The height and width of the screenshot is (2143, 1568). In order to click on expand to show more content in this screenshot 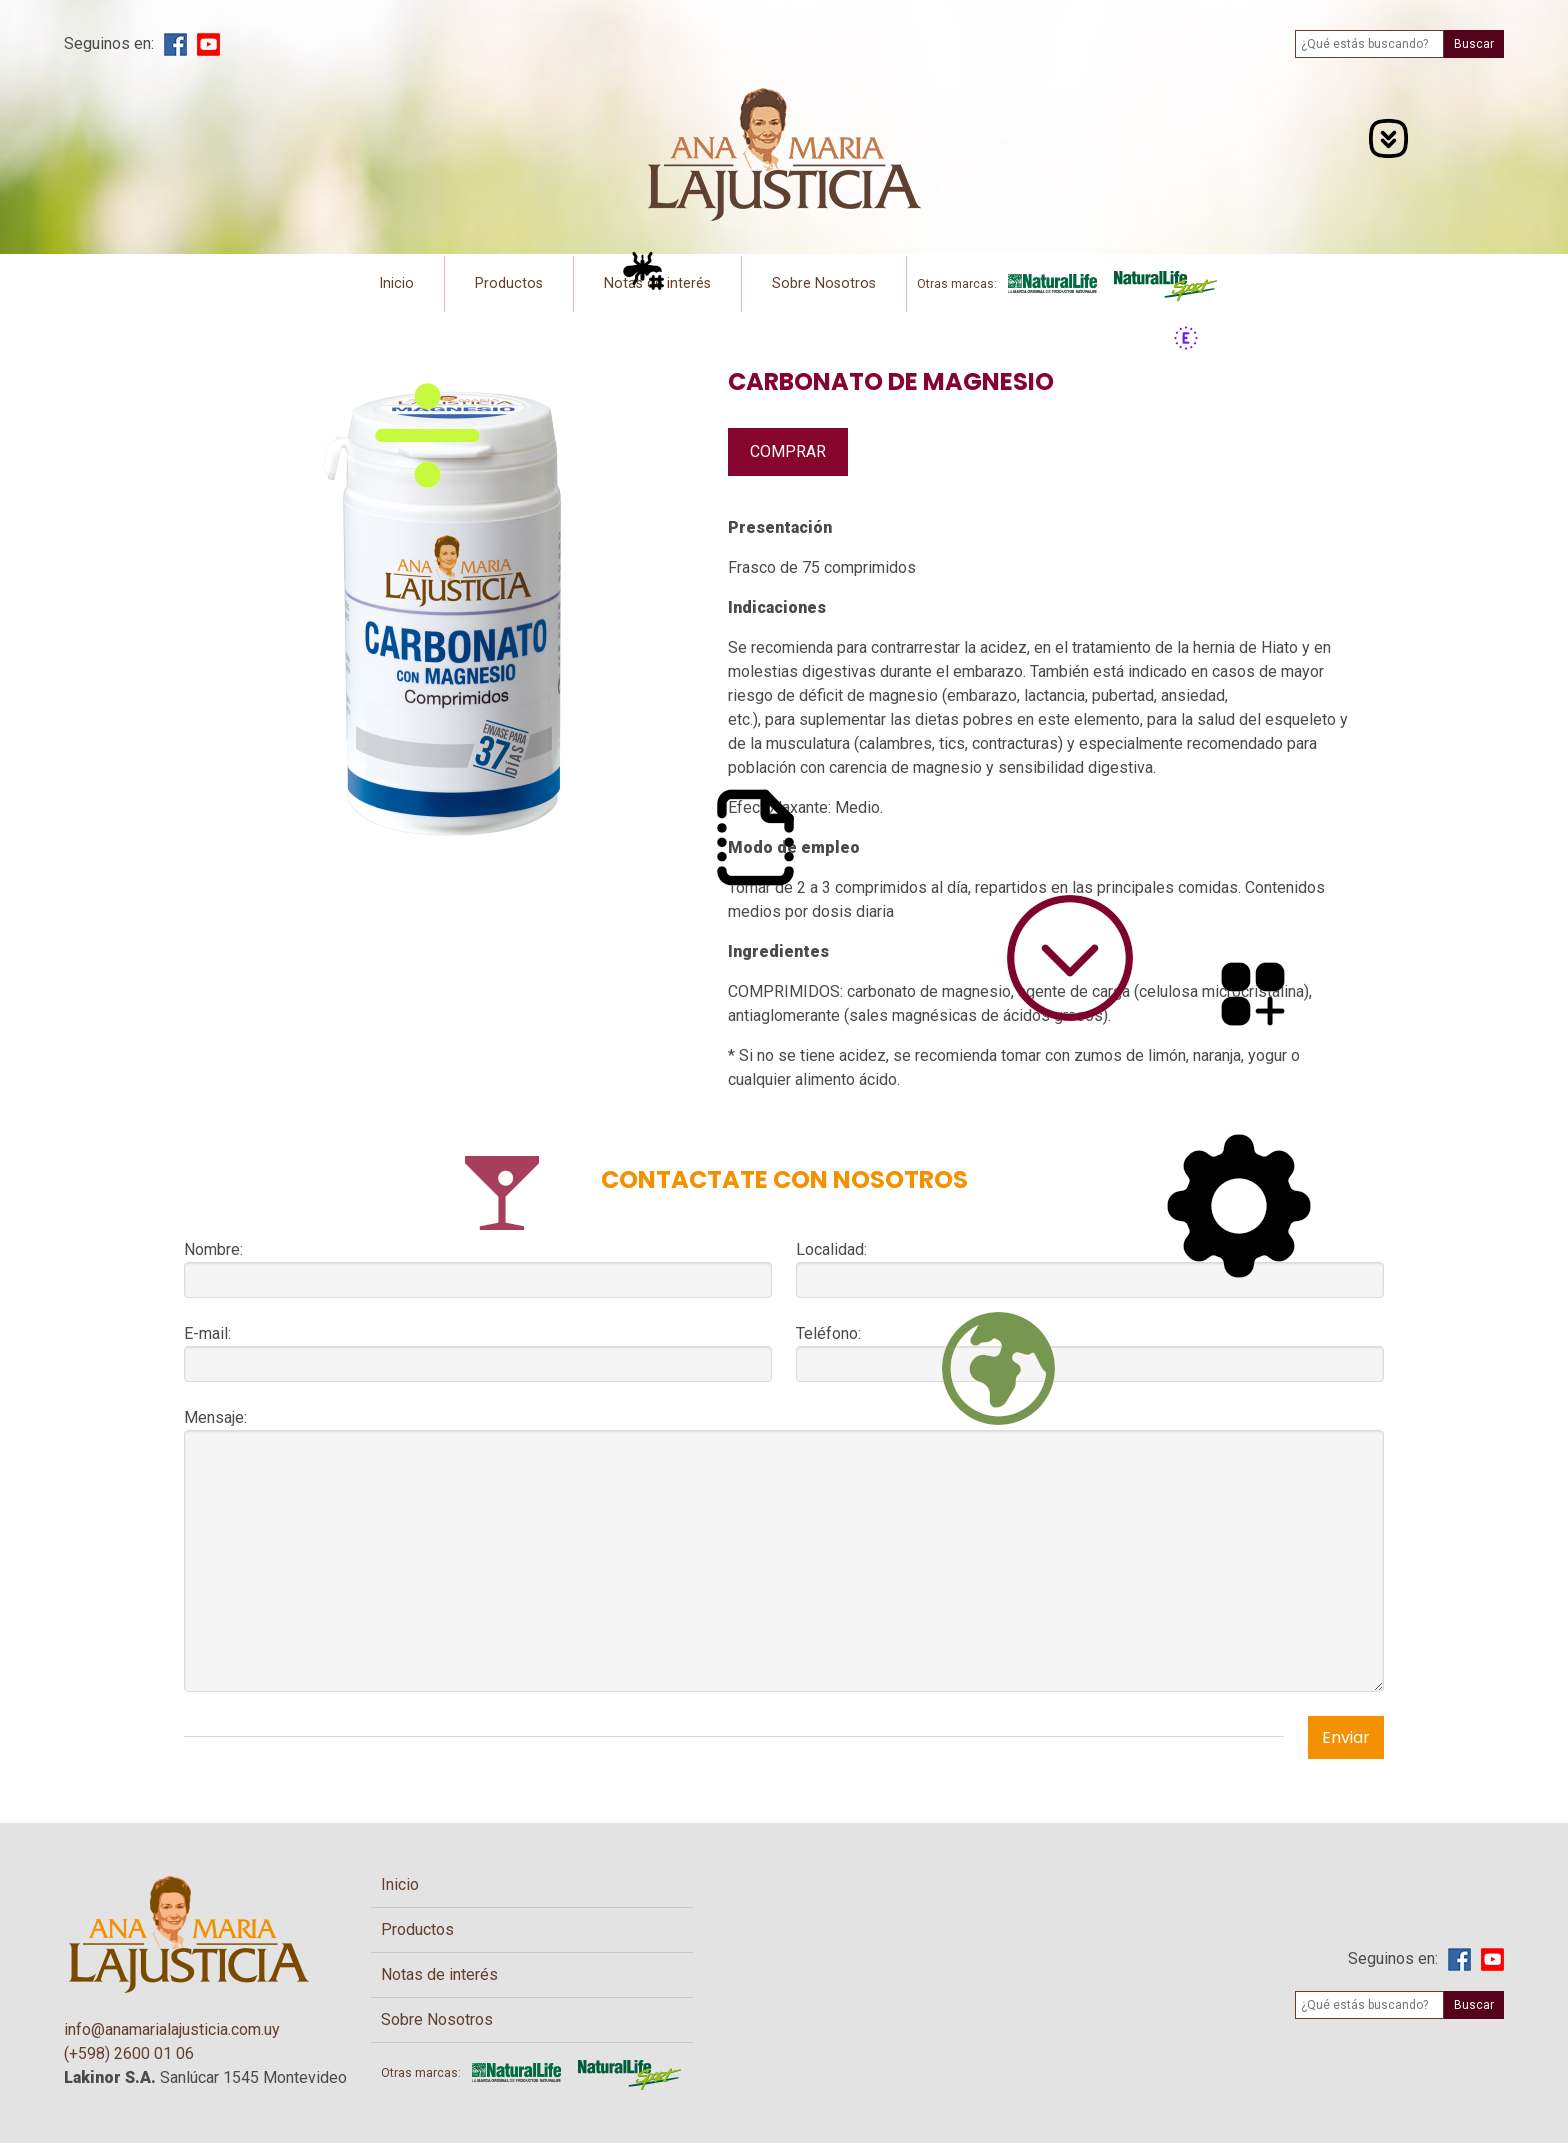, I will do `click(1070, 958)`.